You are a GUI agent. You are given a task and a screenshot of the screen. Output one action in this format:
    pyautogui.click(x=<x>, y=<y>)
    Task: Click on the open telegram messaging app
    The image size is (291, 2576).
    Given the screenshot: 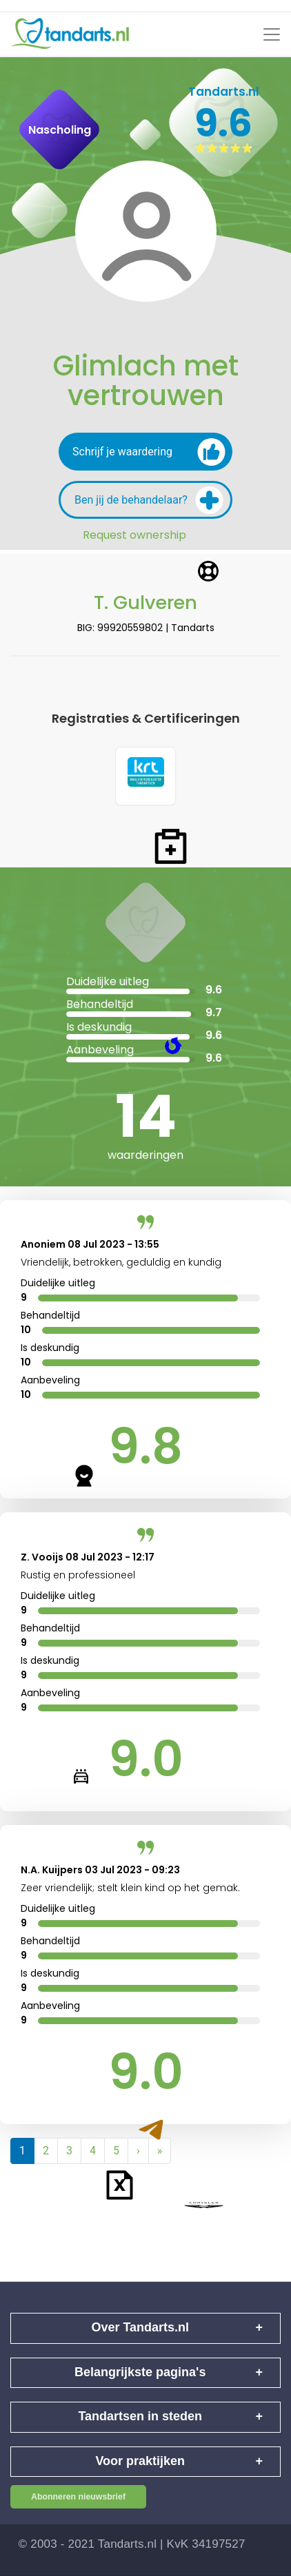 What is the action you would take?
    pyautogui.click(x=152, y=2128)
    